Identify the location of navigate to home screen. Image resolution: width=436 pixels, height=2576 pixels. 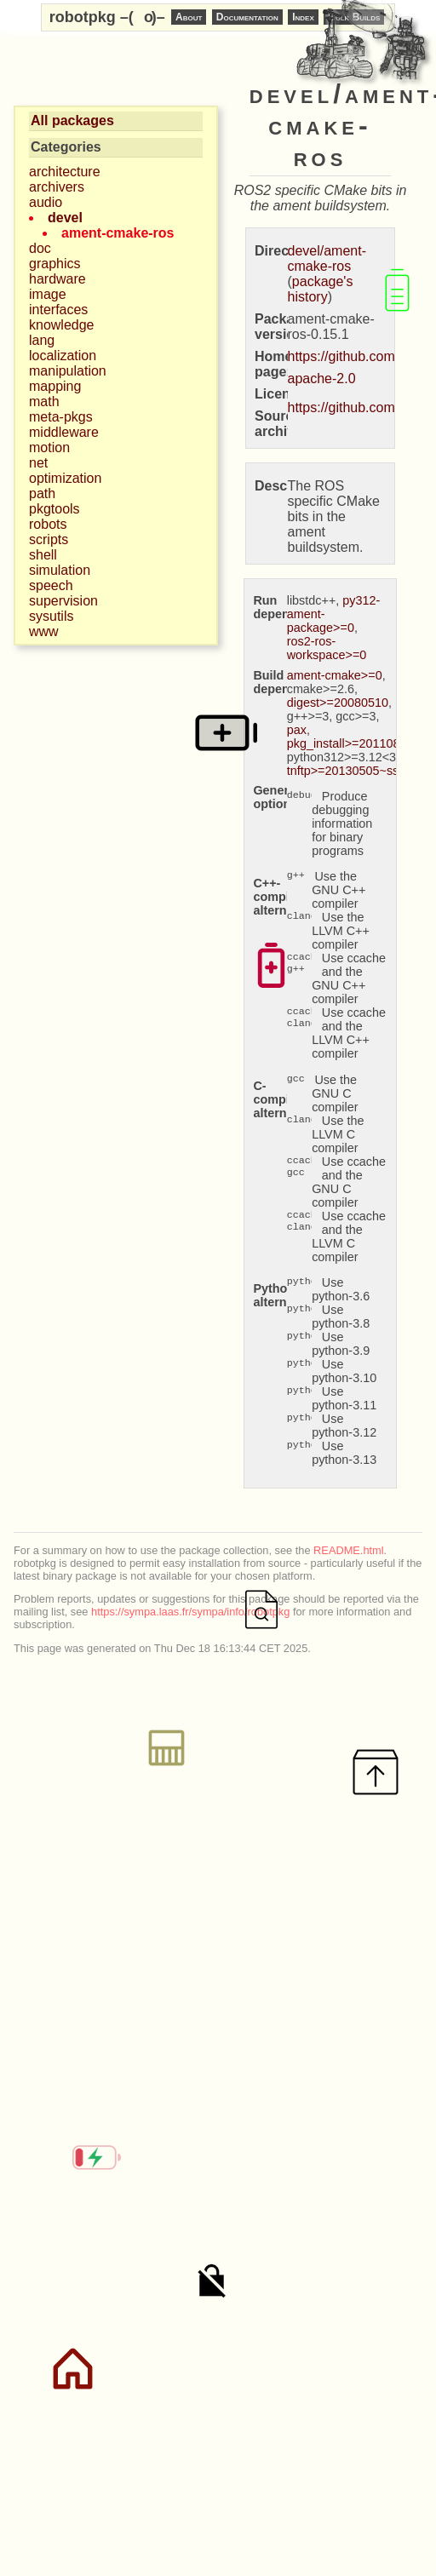
(72, 2369).